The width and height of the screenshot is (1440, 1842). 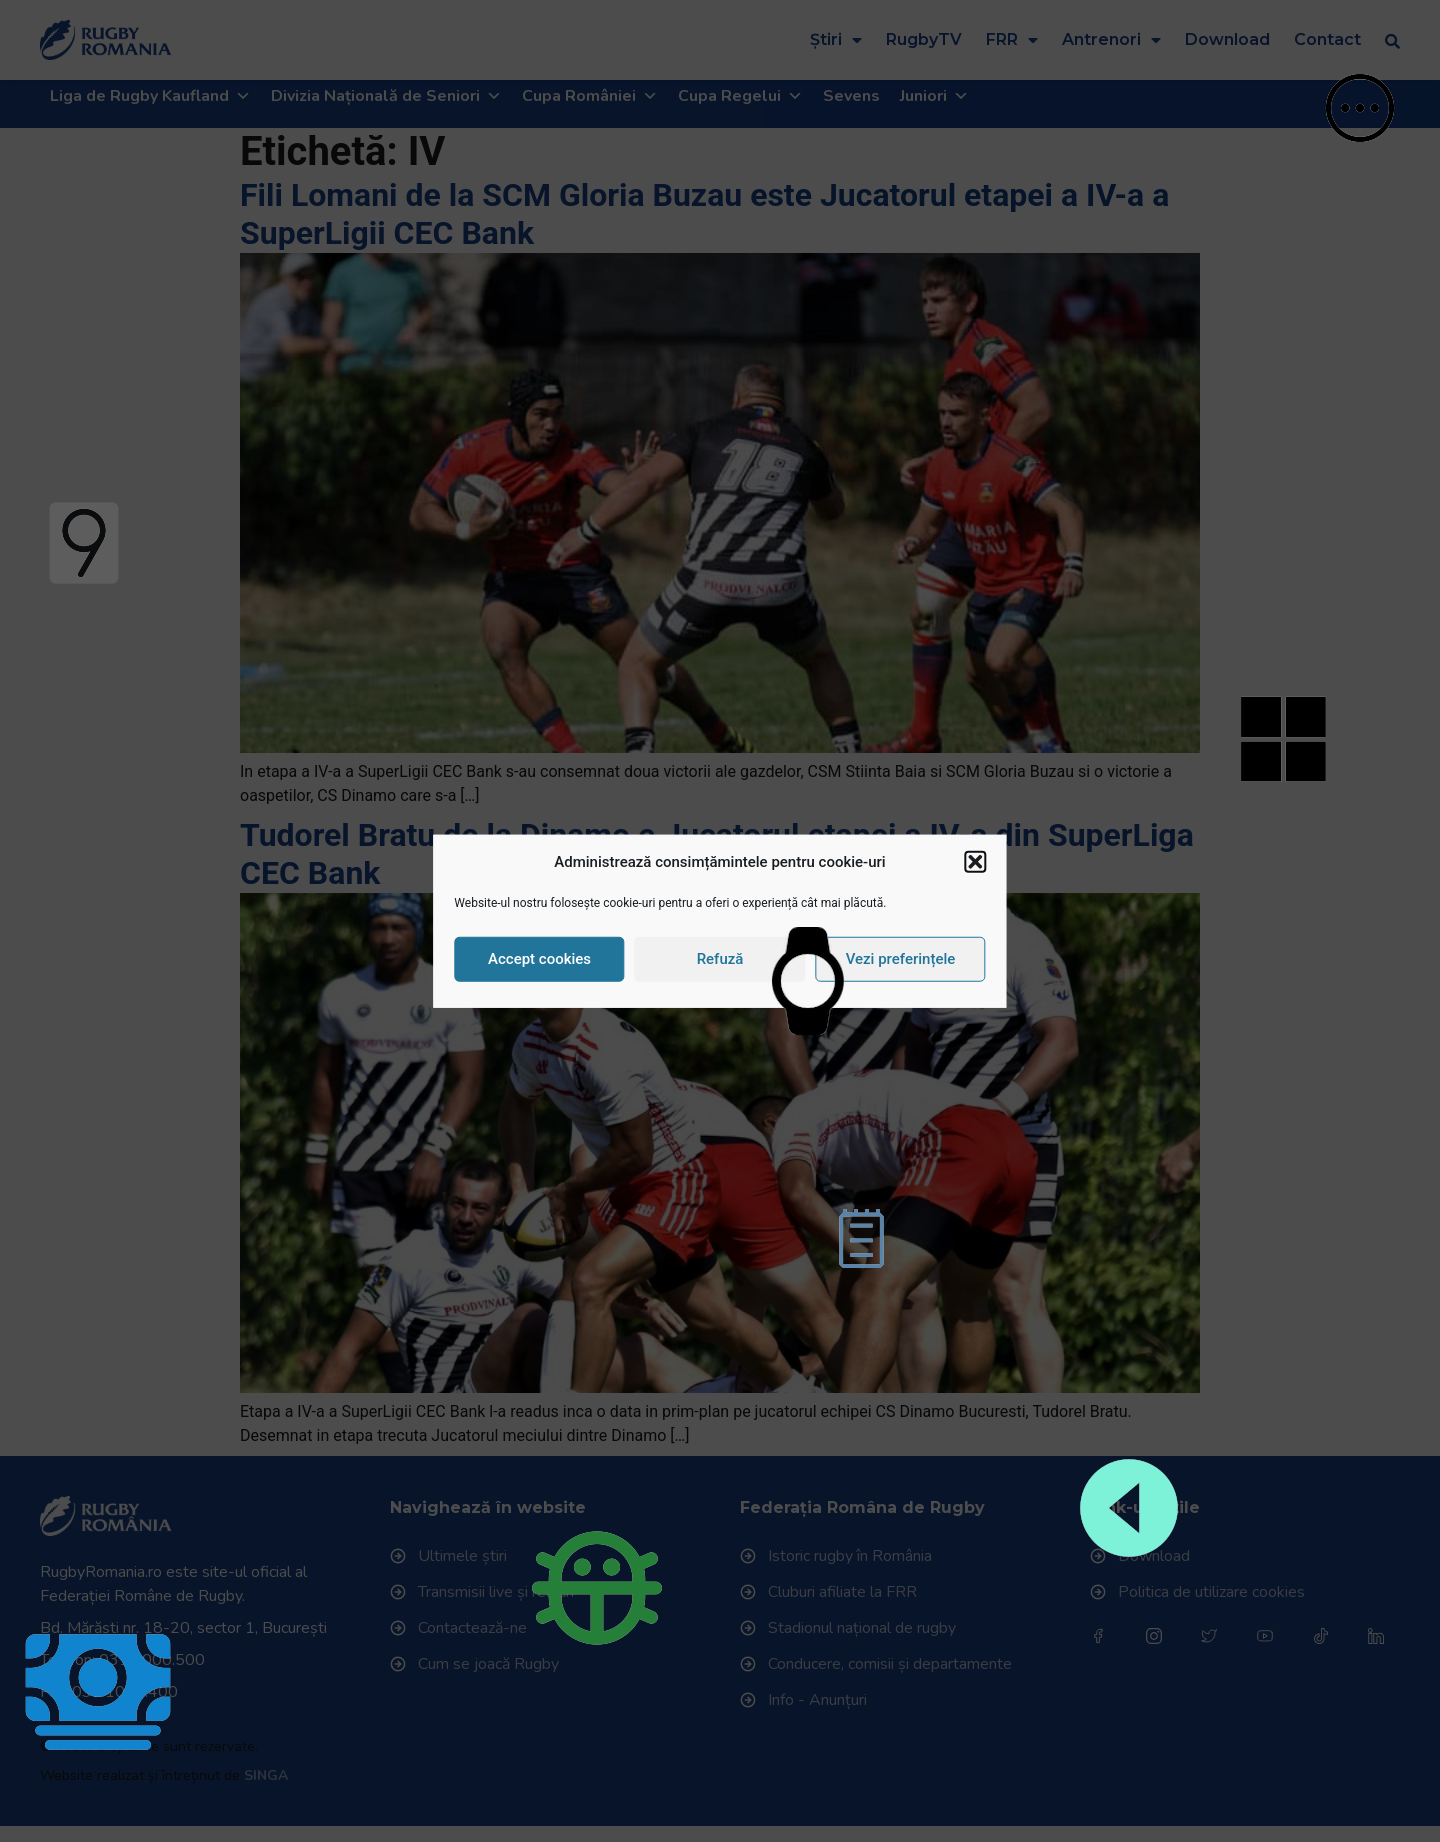 What do you see at coordinates (808, 981) in the screenshot?
I see `access smartwatch settings or pairing` at bounding box center [808, 981].